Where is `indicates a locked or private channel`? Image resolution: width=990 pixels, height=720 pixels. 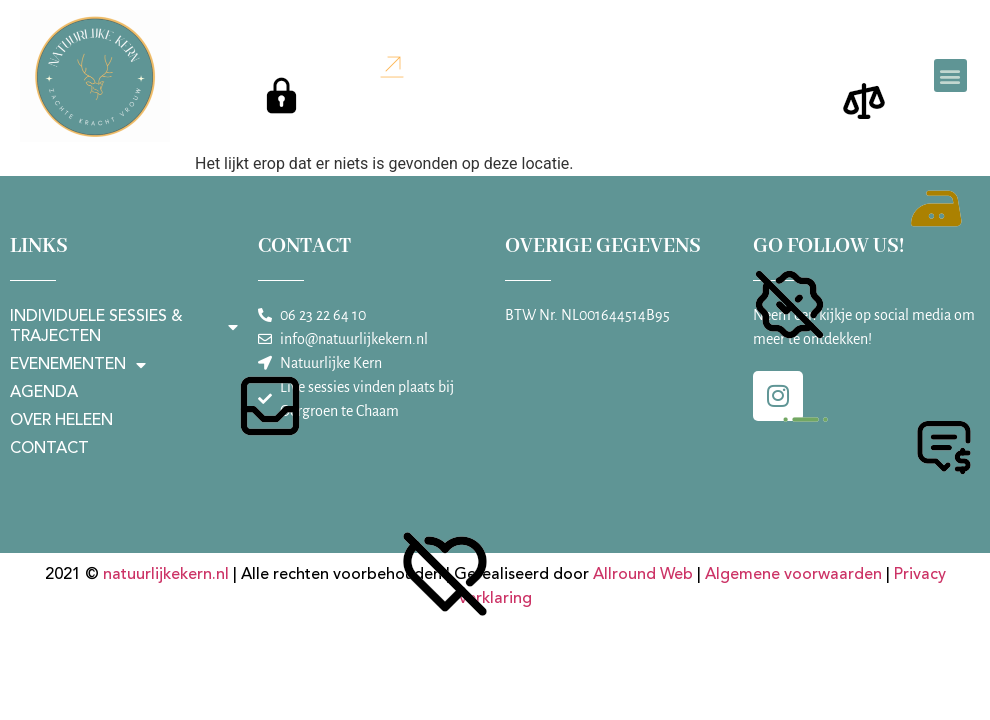
indicates a locked or private channel is located at coordinates (281, 95).